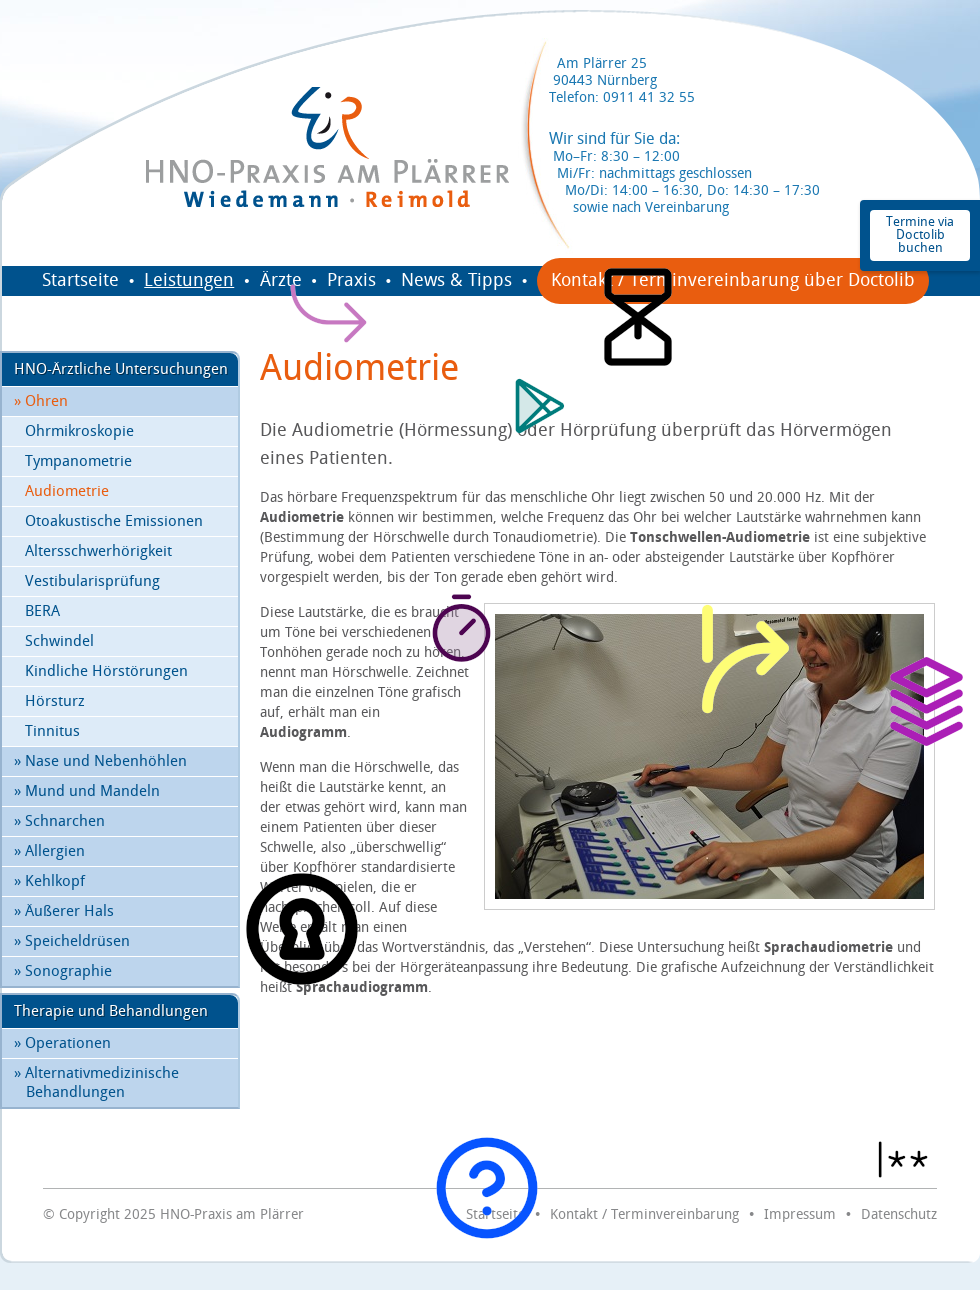 This screenshot has width=980, height=1290. I want to click on indicates a process is in progress, so click(638, 317).